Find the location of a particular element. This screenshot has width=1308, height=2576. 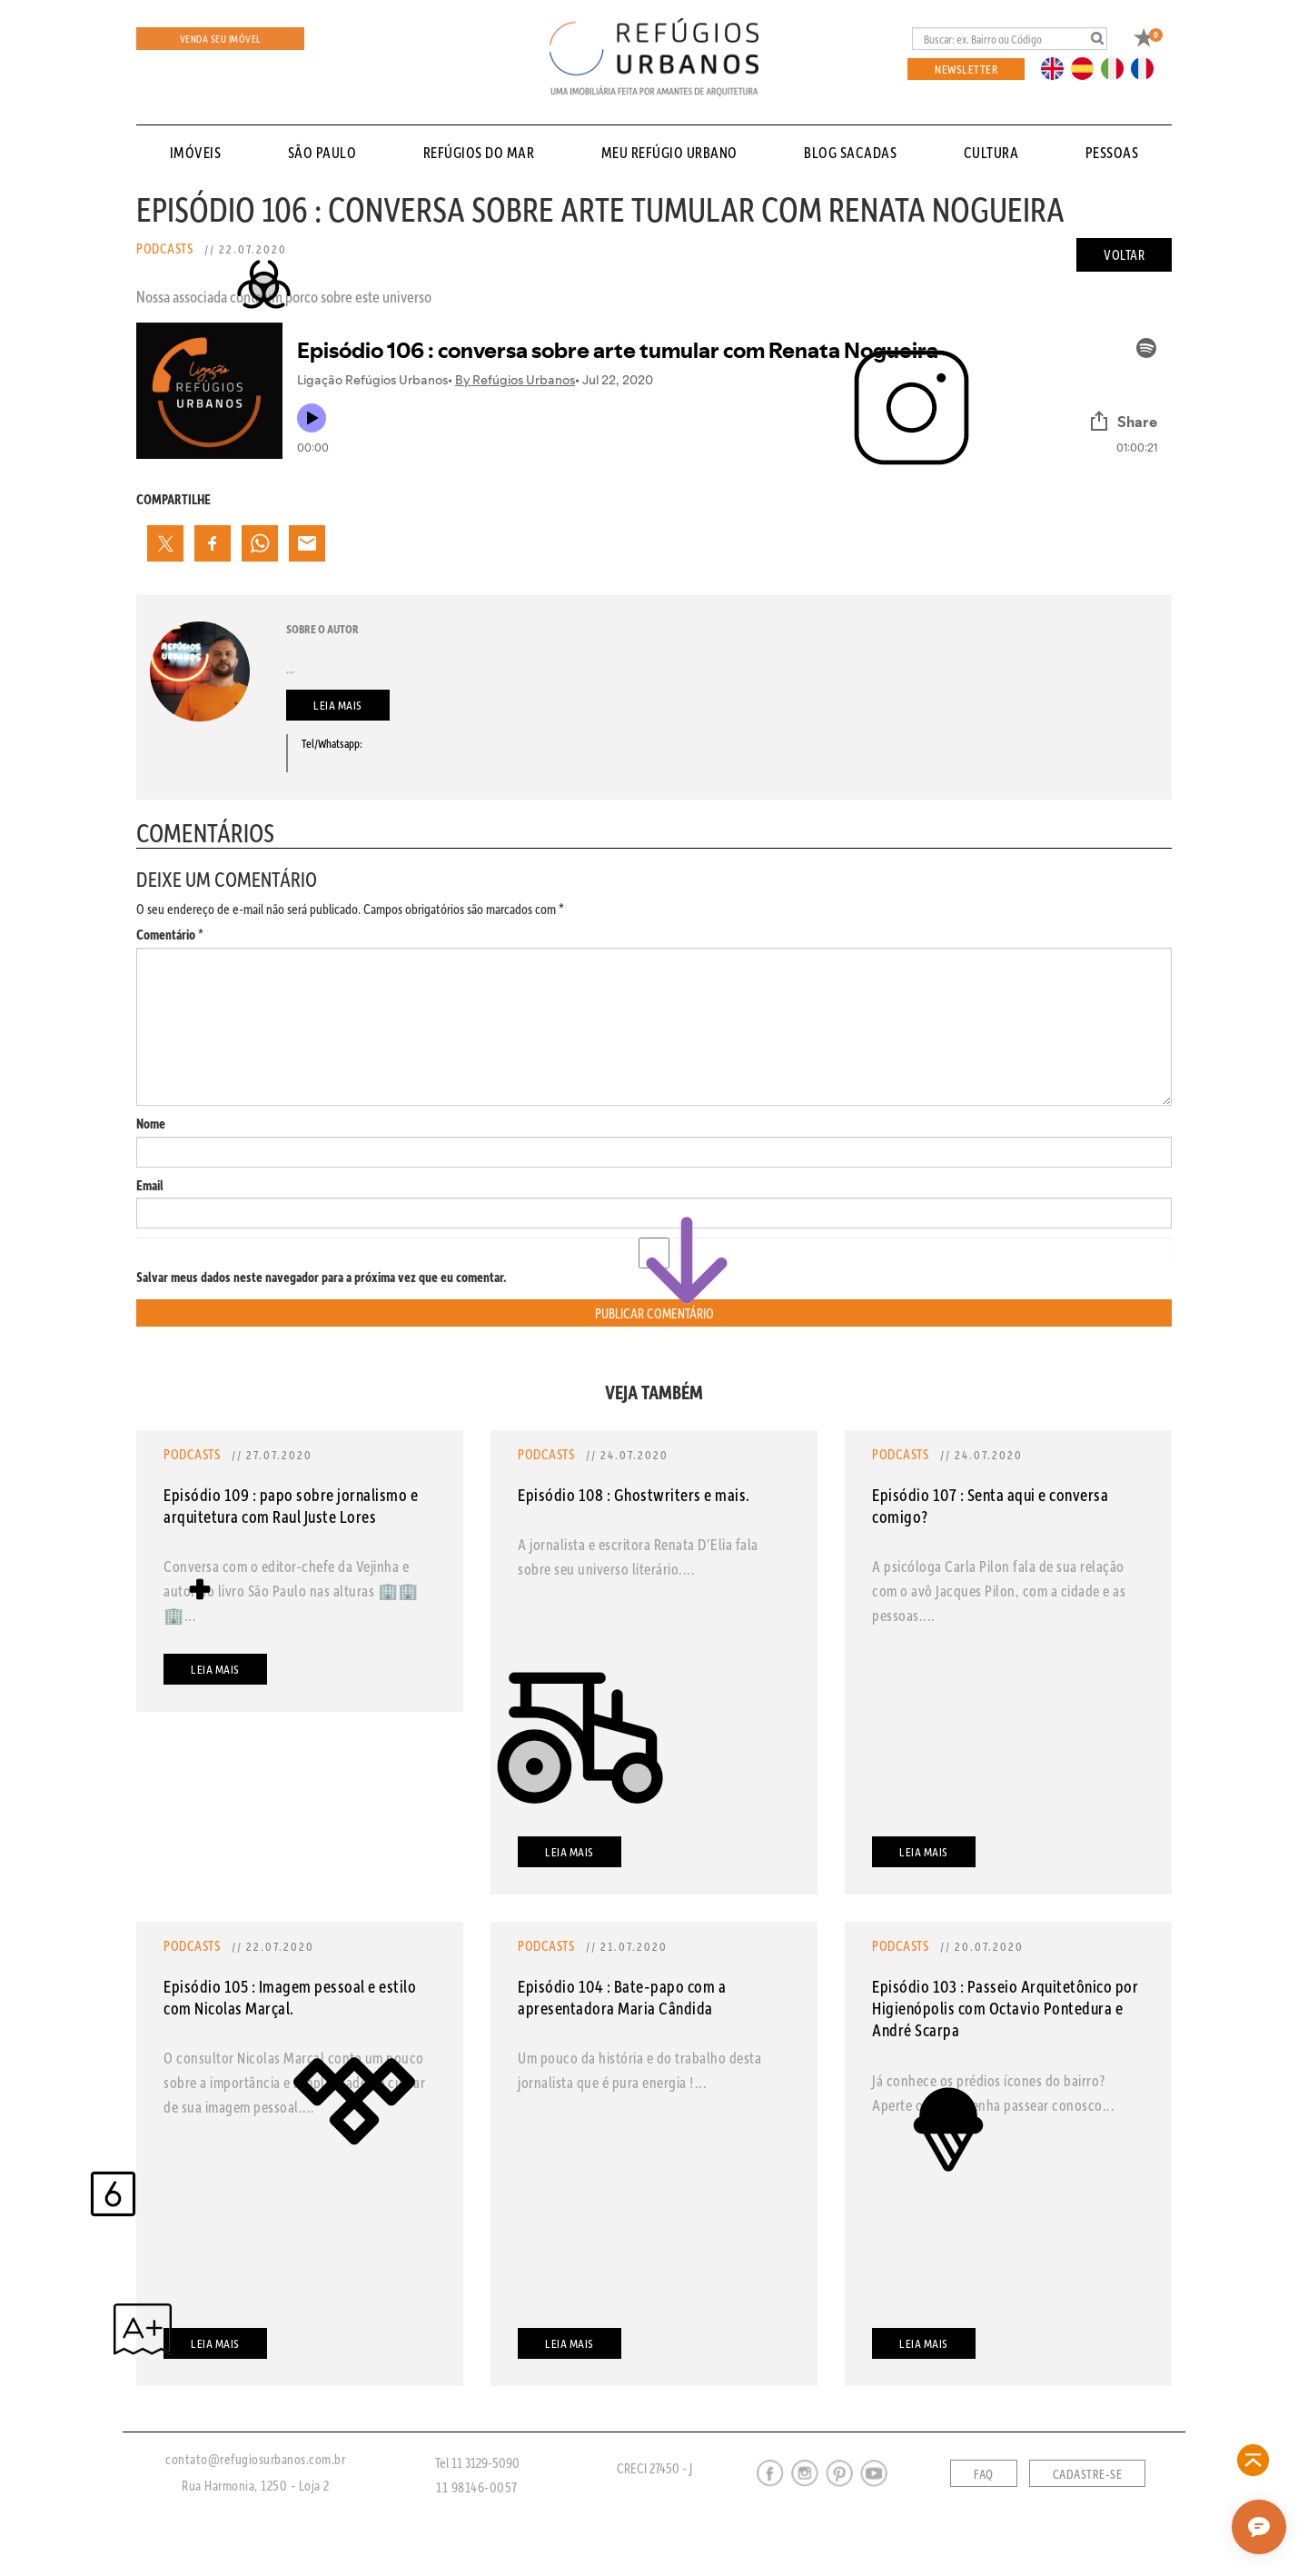

open Tidal music streaming app is located at coordinates (354, 2097).